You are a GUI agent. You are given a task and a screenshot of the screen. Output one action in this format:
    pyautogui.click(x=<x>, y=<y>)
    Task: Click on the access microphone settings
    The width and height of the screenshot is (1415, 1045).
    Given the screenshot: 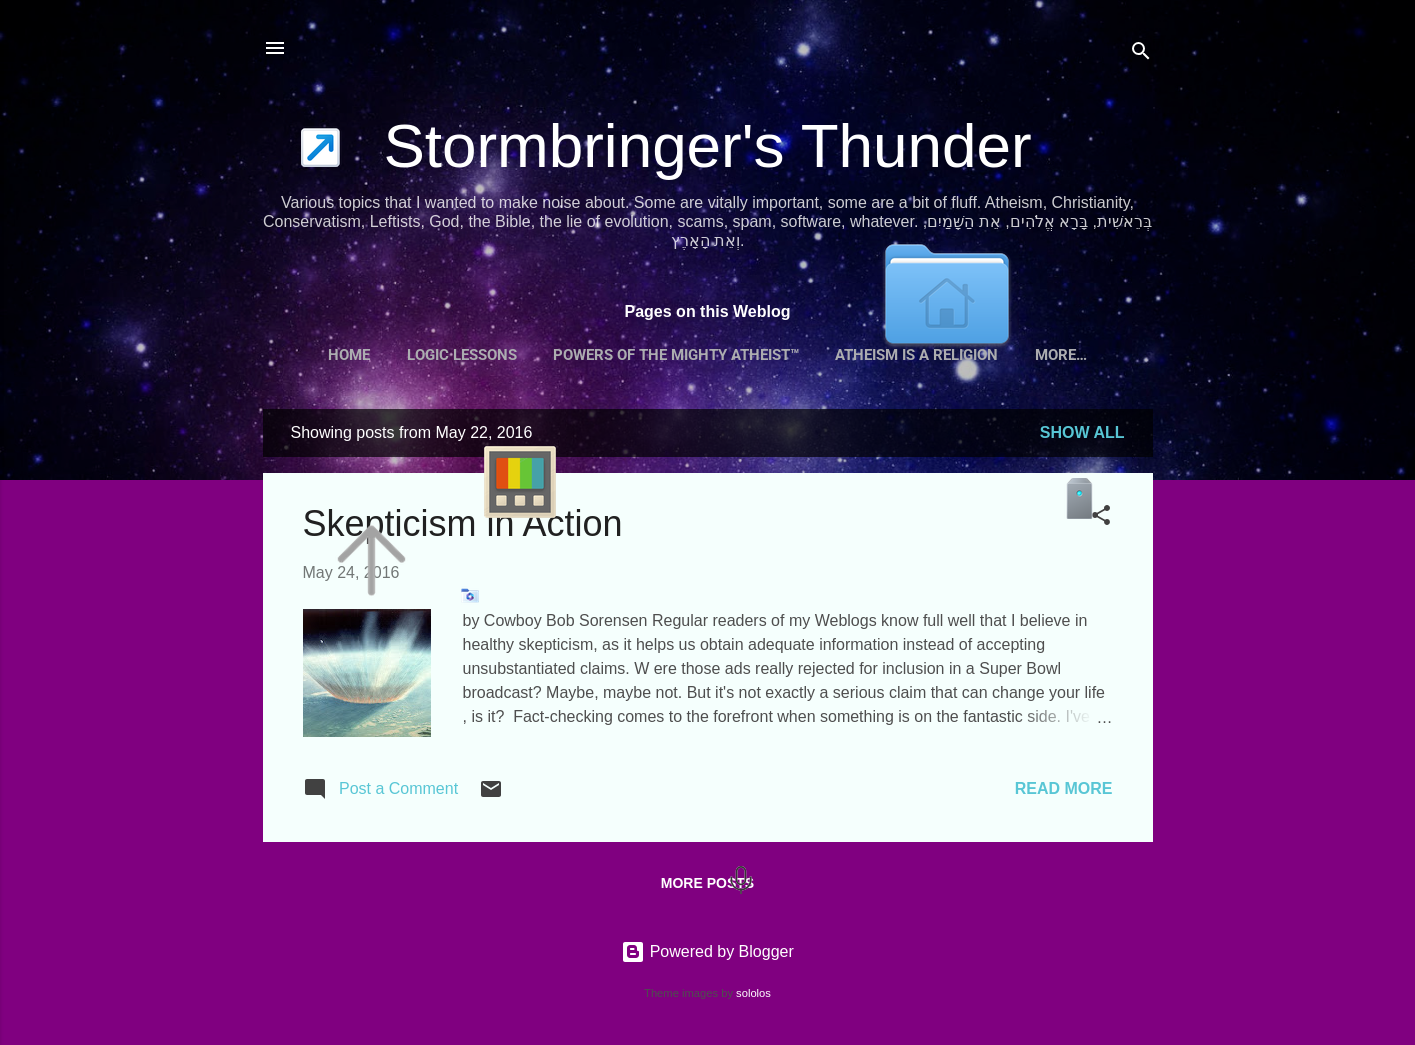 What is the action you would take?
    pyautogui.click(x=741, y=880)
    